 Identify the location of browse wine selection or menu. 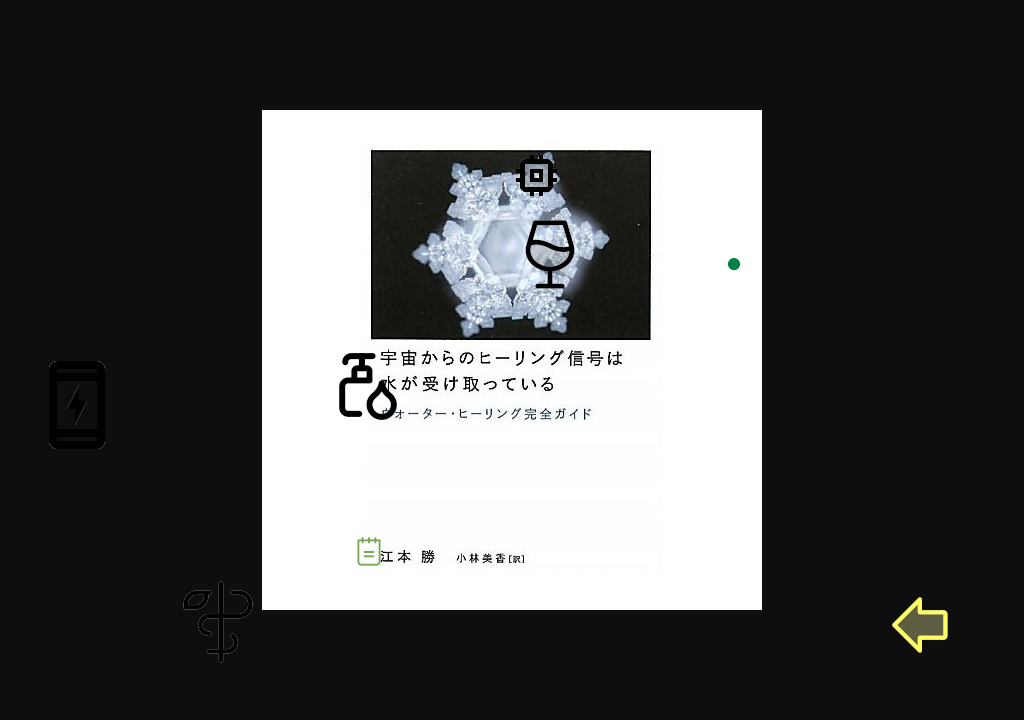
(550, 252).